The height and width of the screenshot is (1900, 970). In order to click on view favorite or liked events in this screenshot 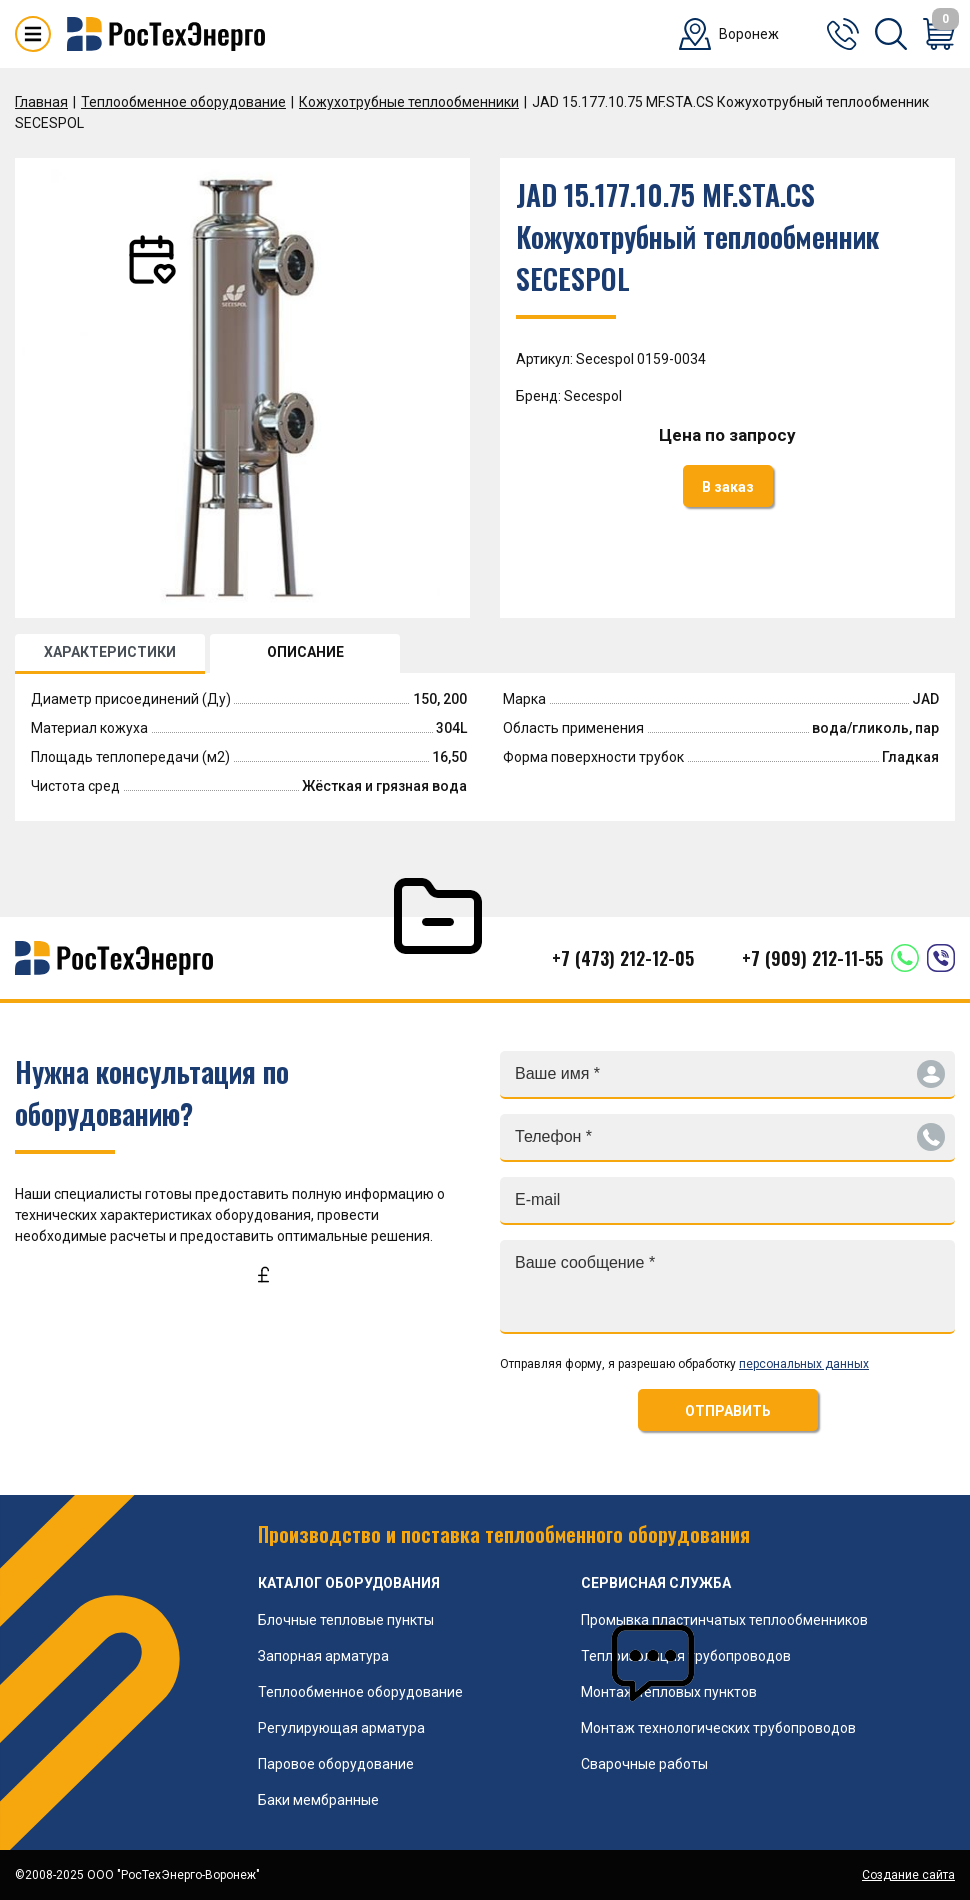, I will do `click(151, 259)`.